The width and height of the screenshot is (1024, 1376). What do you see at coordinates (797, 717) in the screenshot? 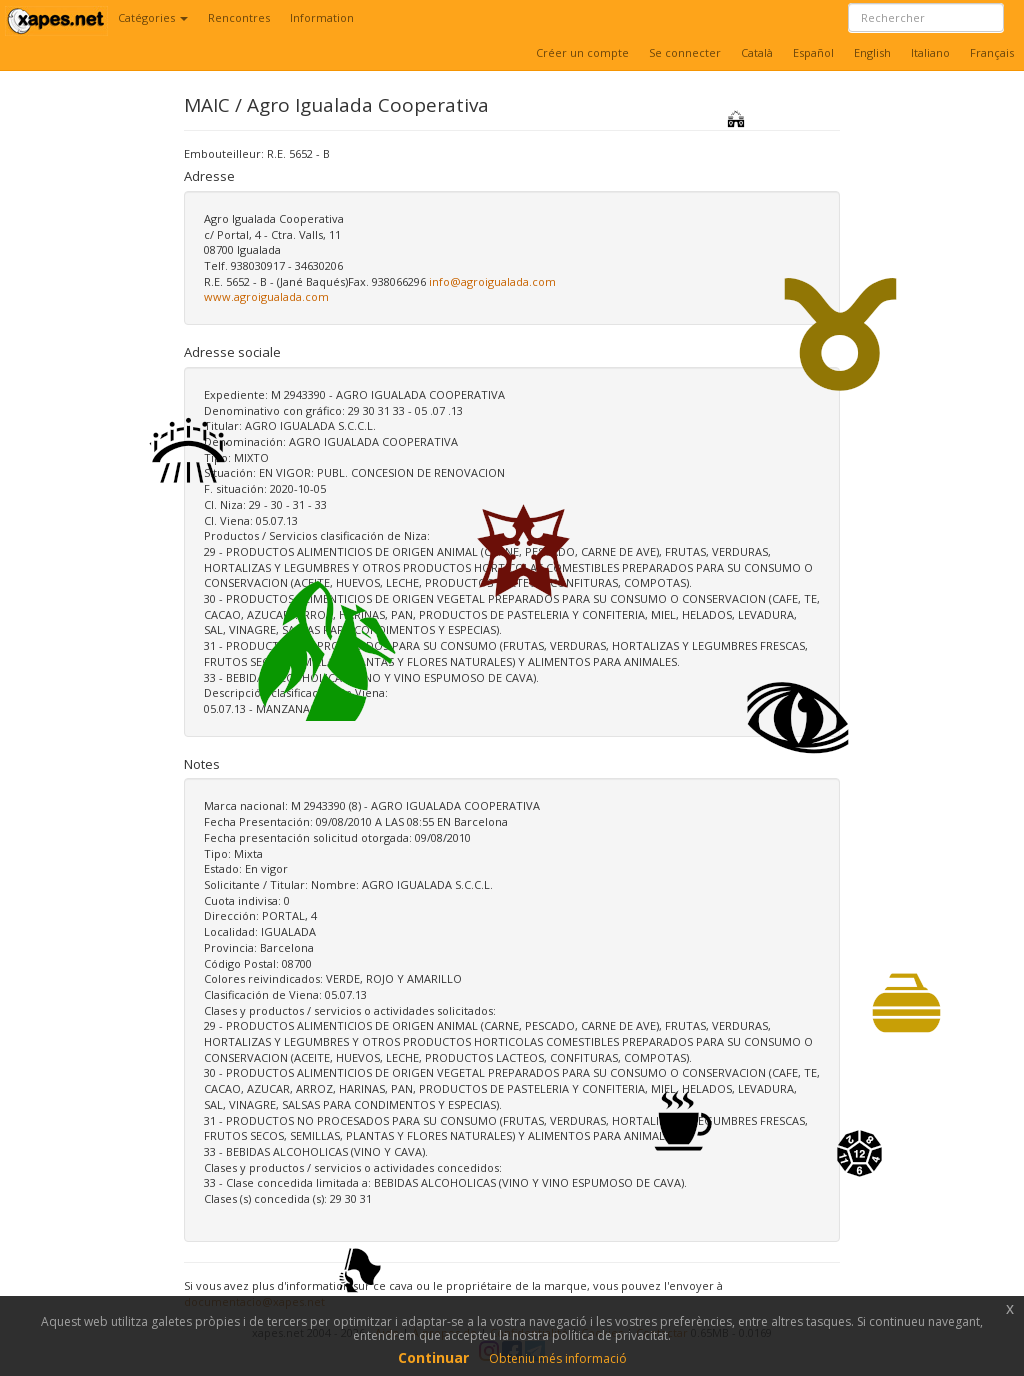
I see `indicates a stealth or hidden status in gameplay` at bounding box center [797, 717].